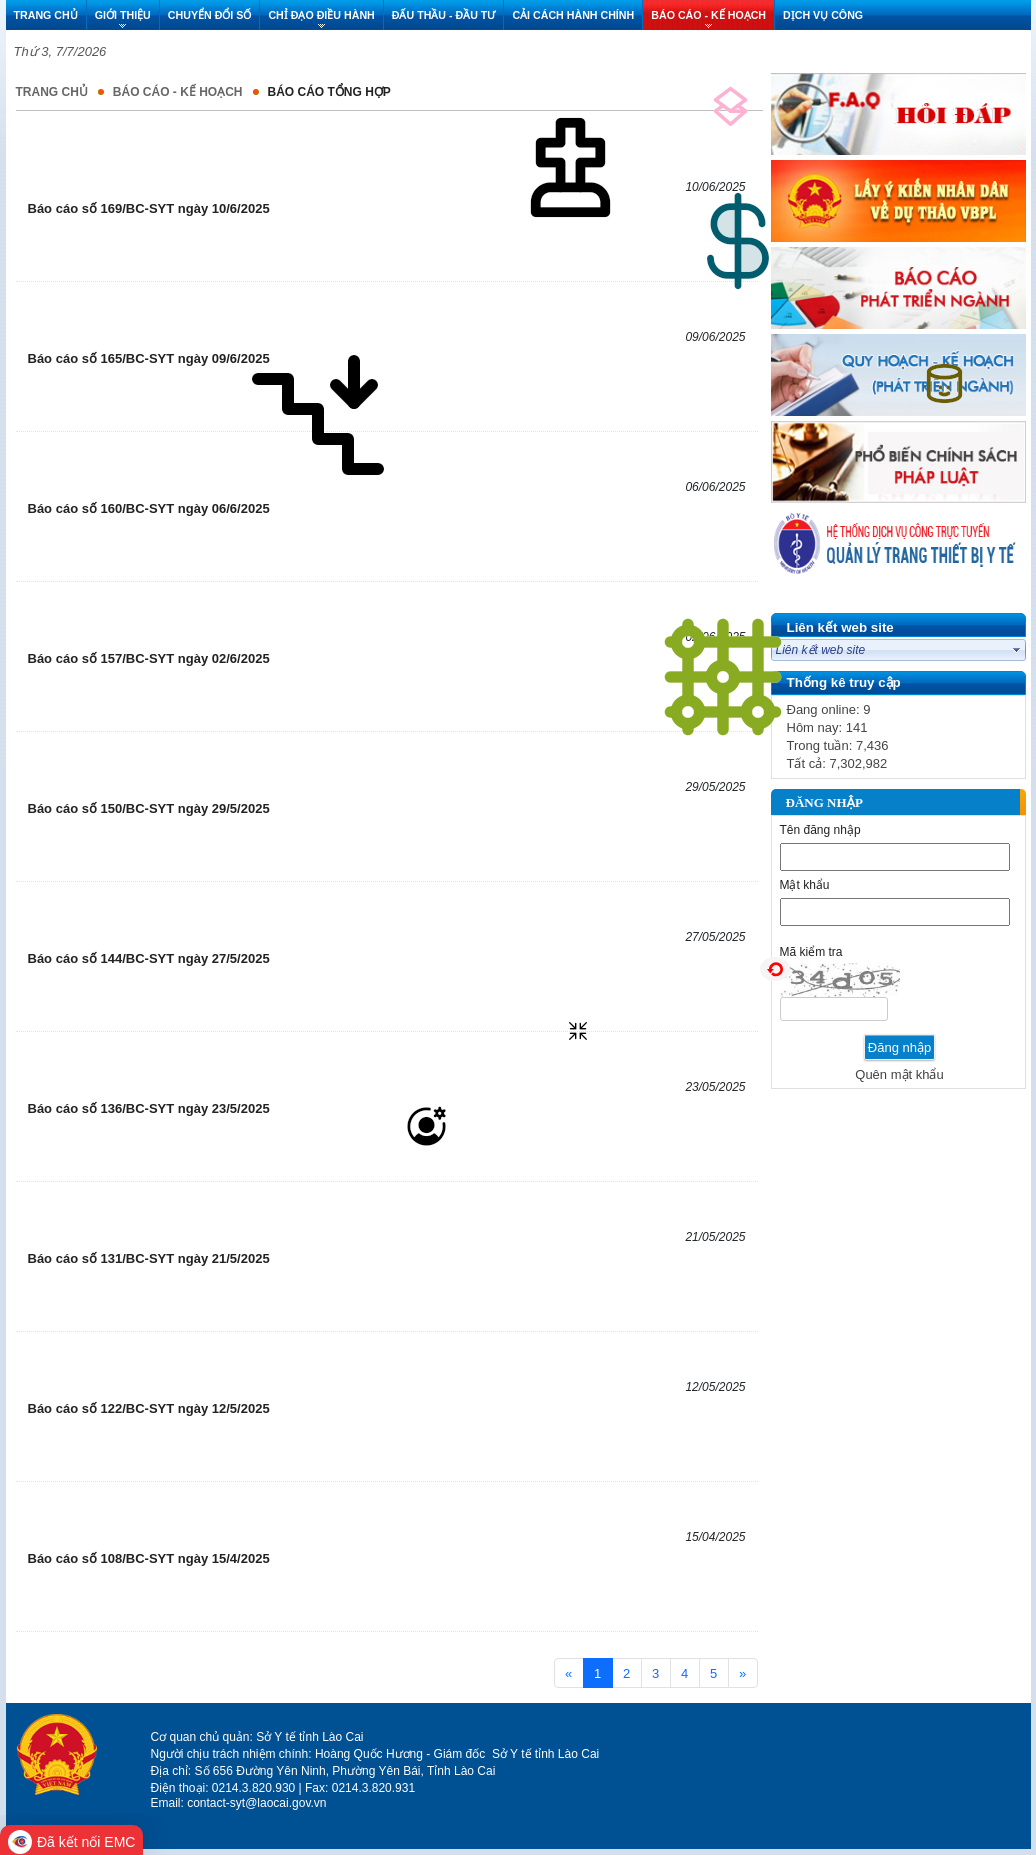  I want to click on navigate to a lower floor, so click(318, 415).